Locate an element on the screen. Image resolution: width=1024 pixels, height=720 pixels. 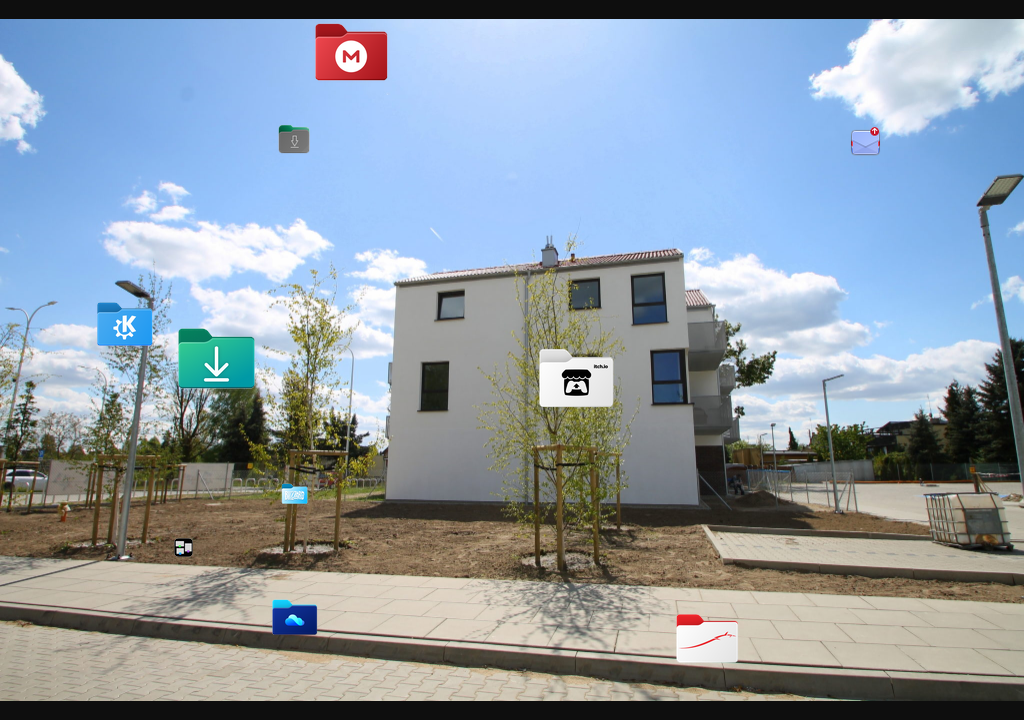
open mega cloud storage folder is located at coordinates (351, 54).